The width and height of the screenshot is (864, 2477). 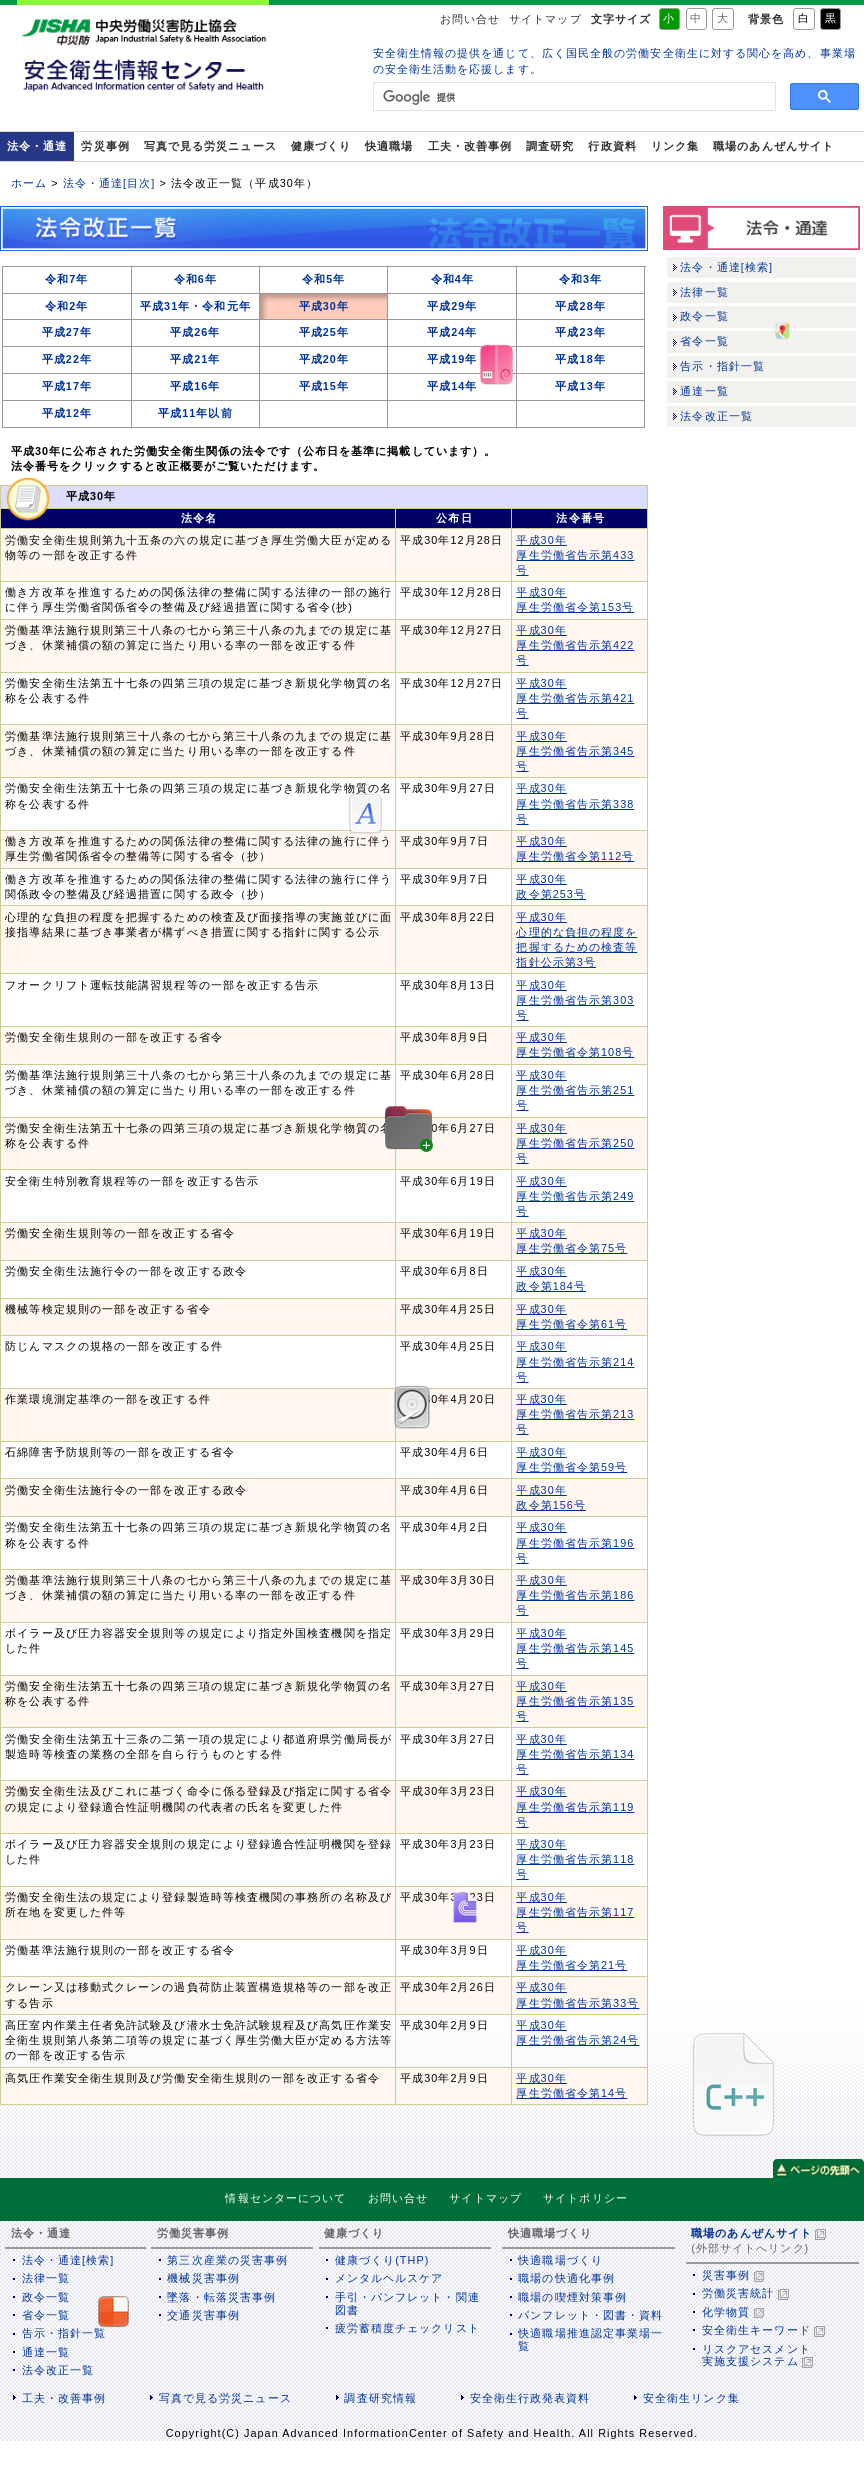 What do you see at coordinates (365, 813) in the screenshot?
I see `a TrueType font file` at bounding box center [365, 813].